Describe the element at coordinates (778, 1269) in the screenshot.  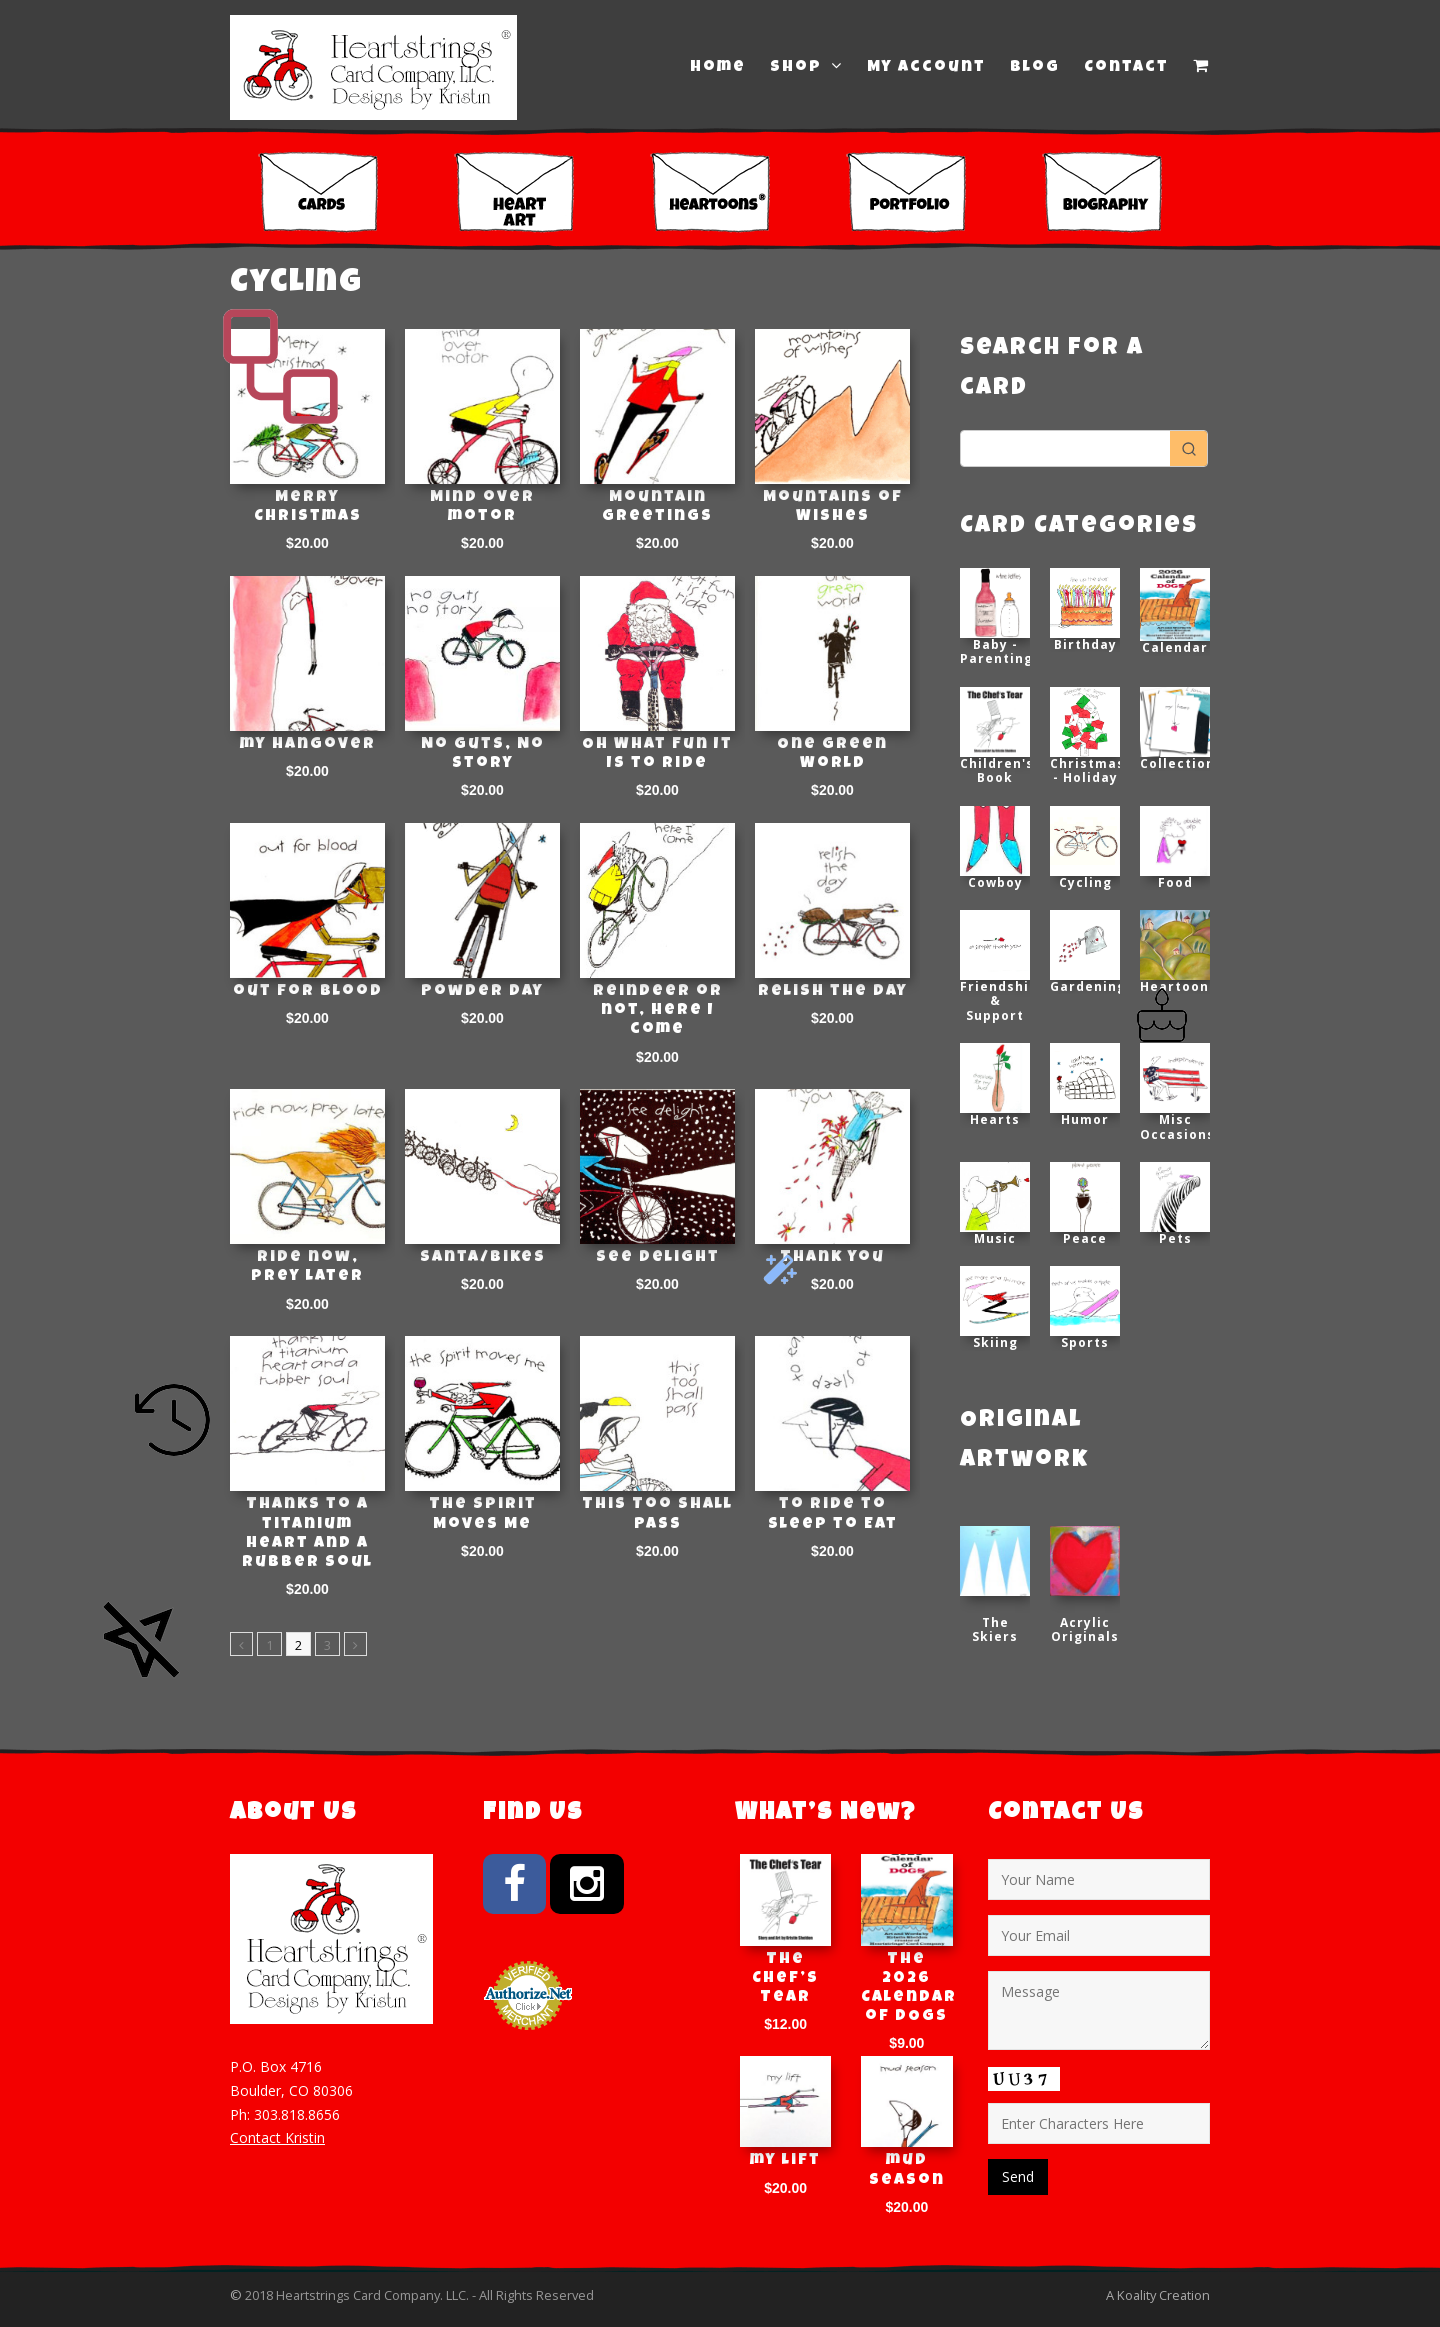
I see `apply automatic enhancements or effects` at that location.